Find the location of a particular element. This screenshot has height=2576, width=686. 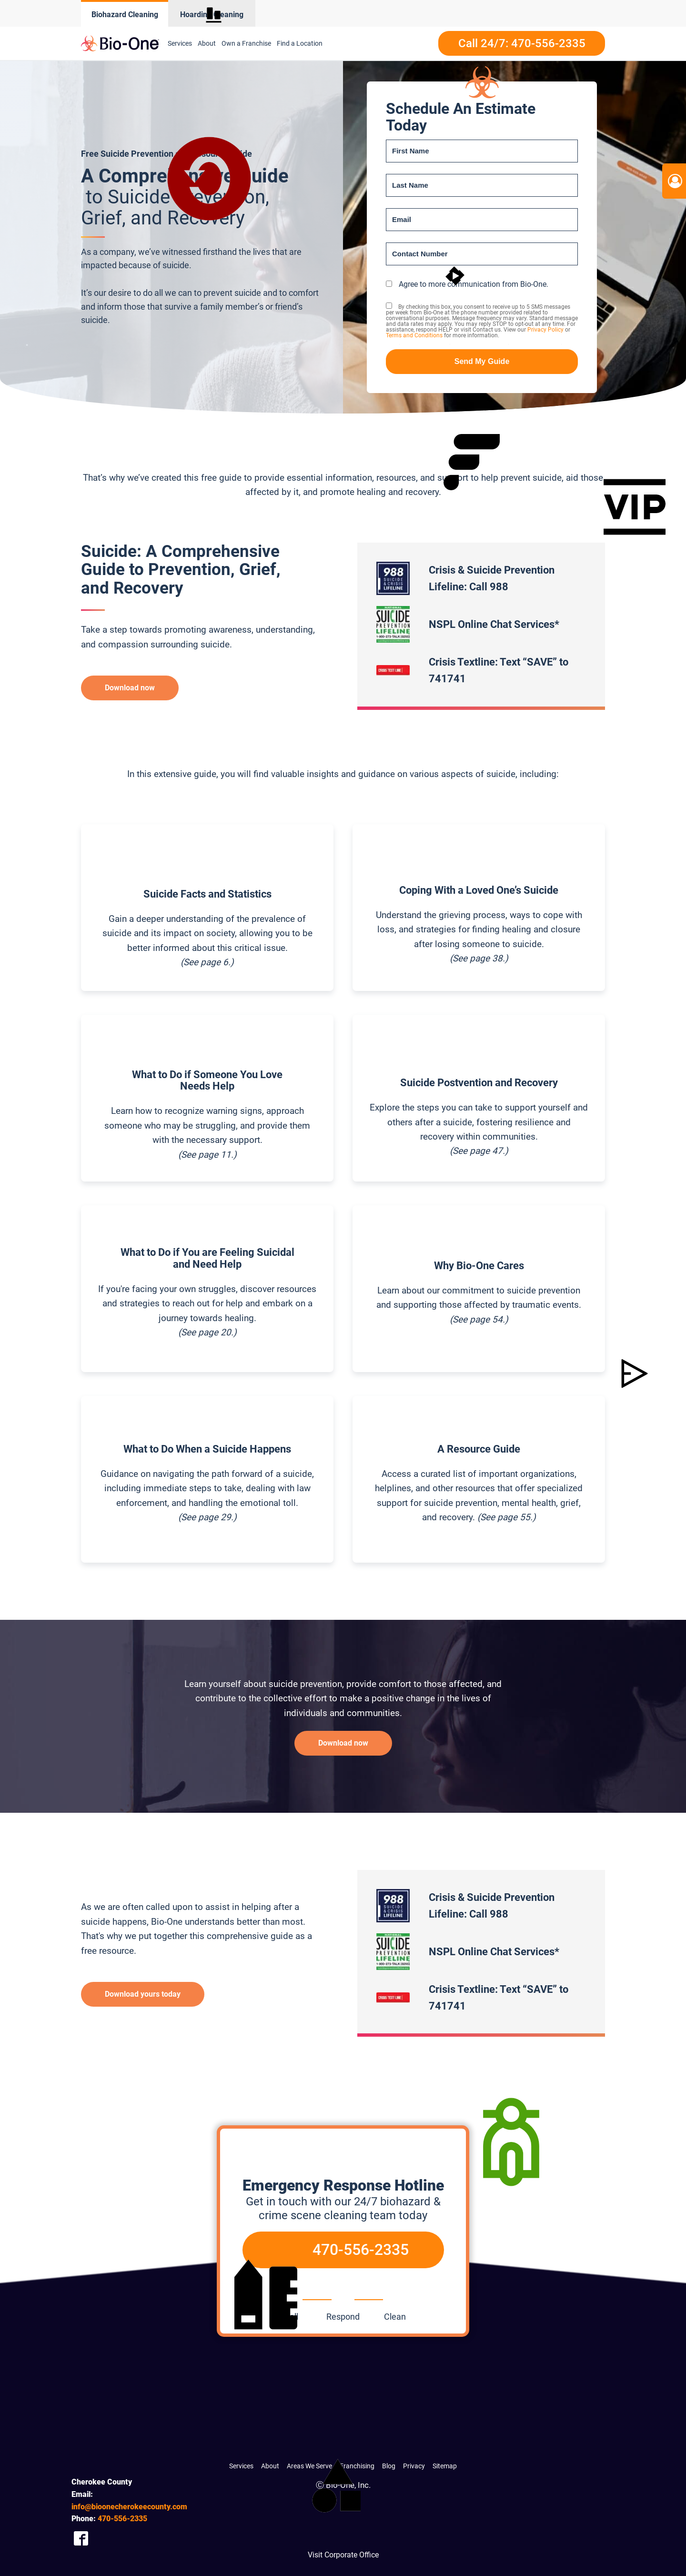

access shape tools or drawing options is located at coordinates (338, 2487).